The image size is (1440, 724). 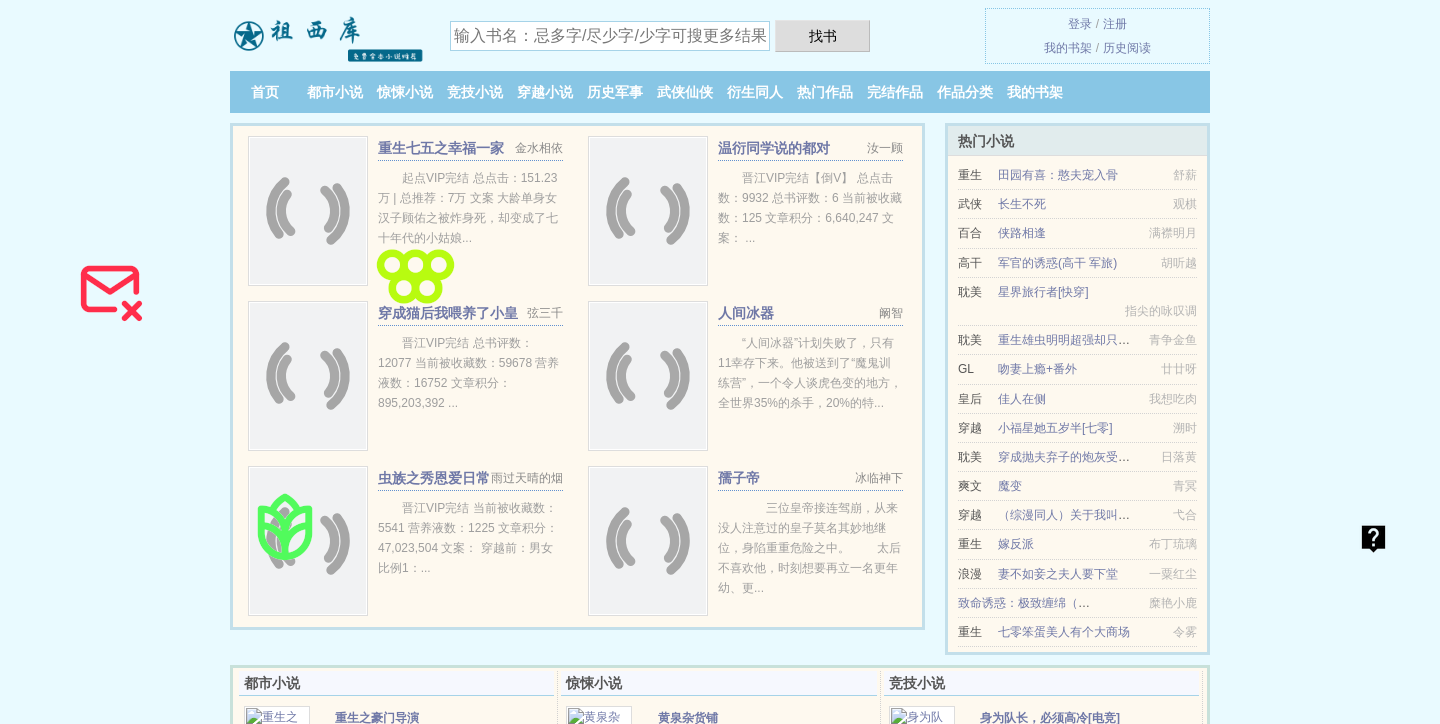 I want to click on view olympics-related content or events, so click(x=415, y=276).